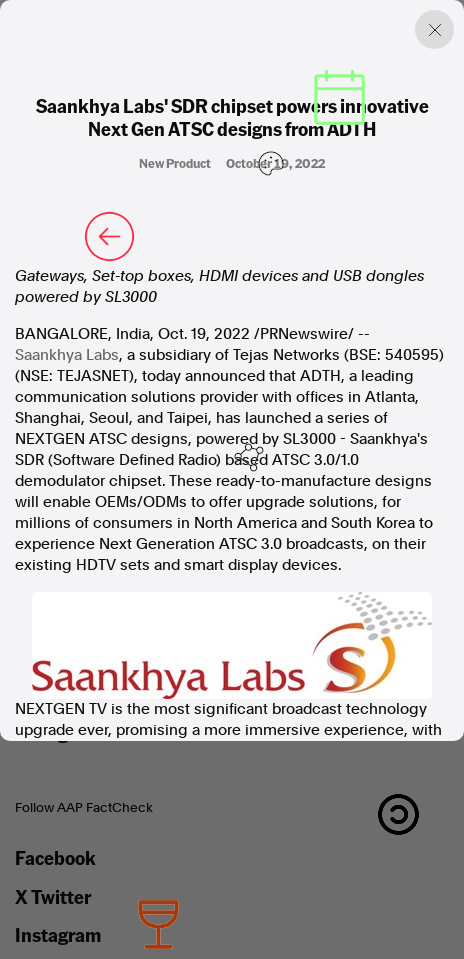  Describe the element at coordinates (109, 236) in the screenshot. I see `go back to the previous screen` at that location.